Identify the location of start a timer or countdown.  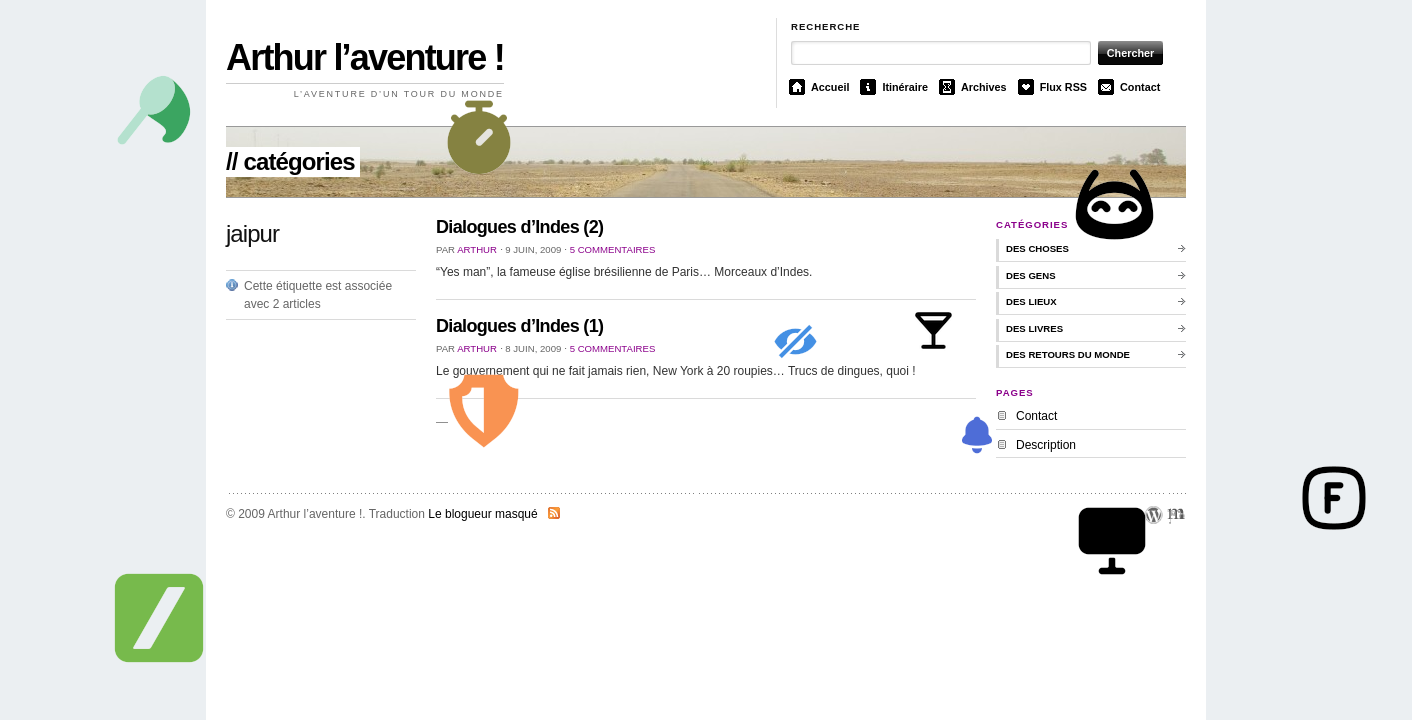
(479, 139).